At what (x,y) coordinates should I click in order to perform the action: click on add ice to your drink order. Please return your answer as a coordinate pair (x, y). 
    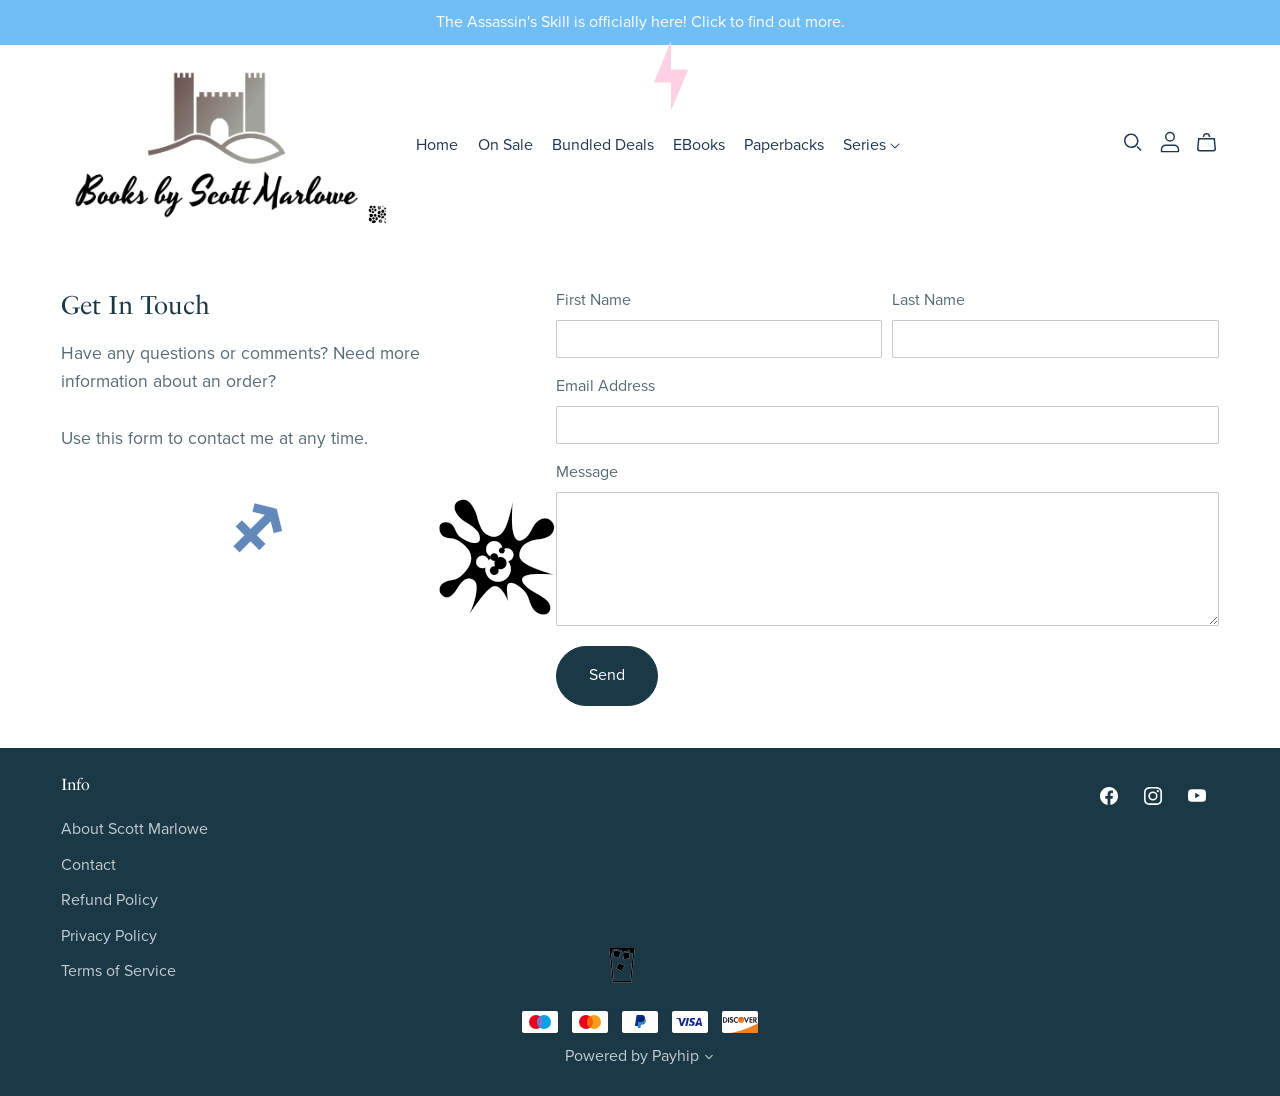
    Looking at the image, I should click on (622, 964).